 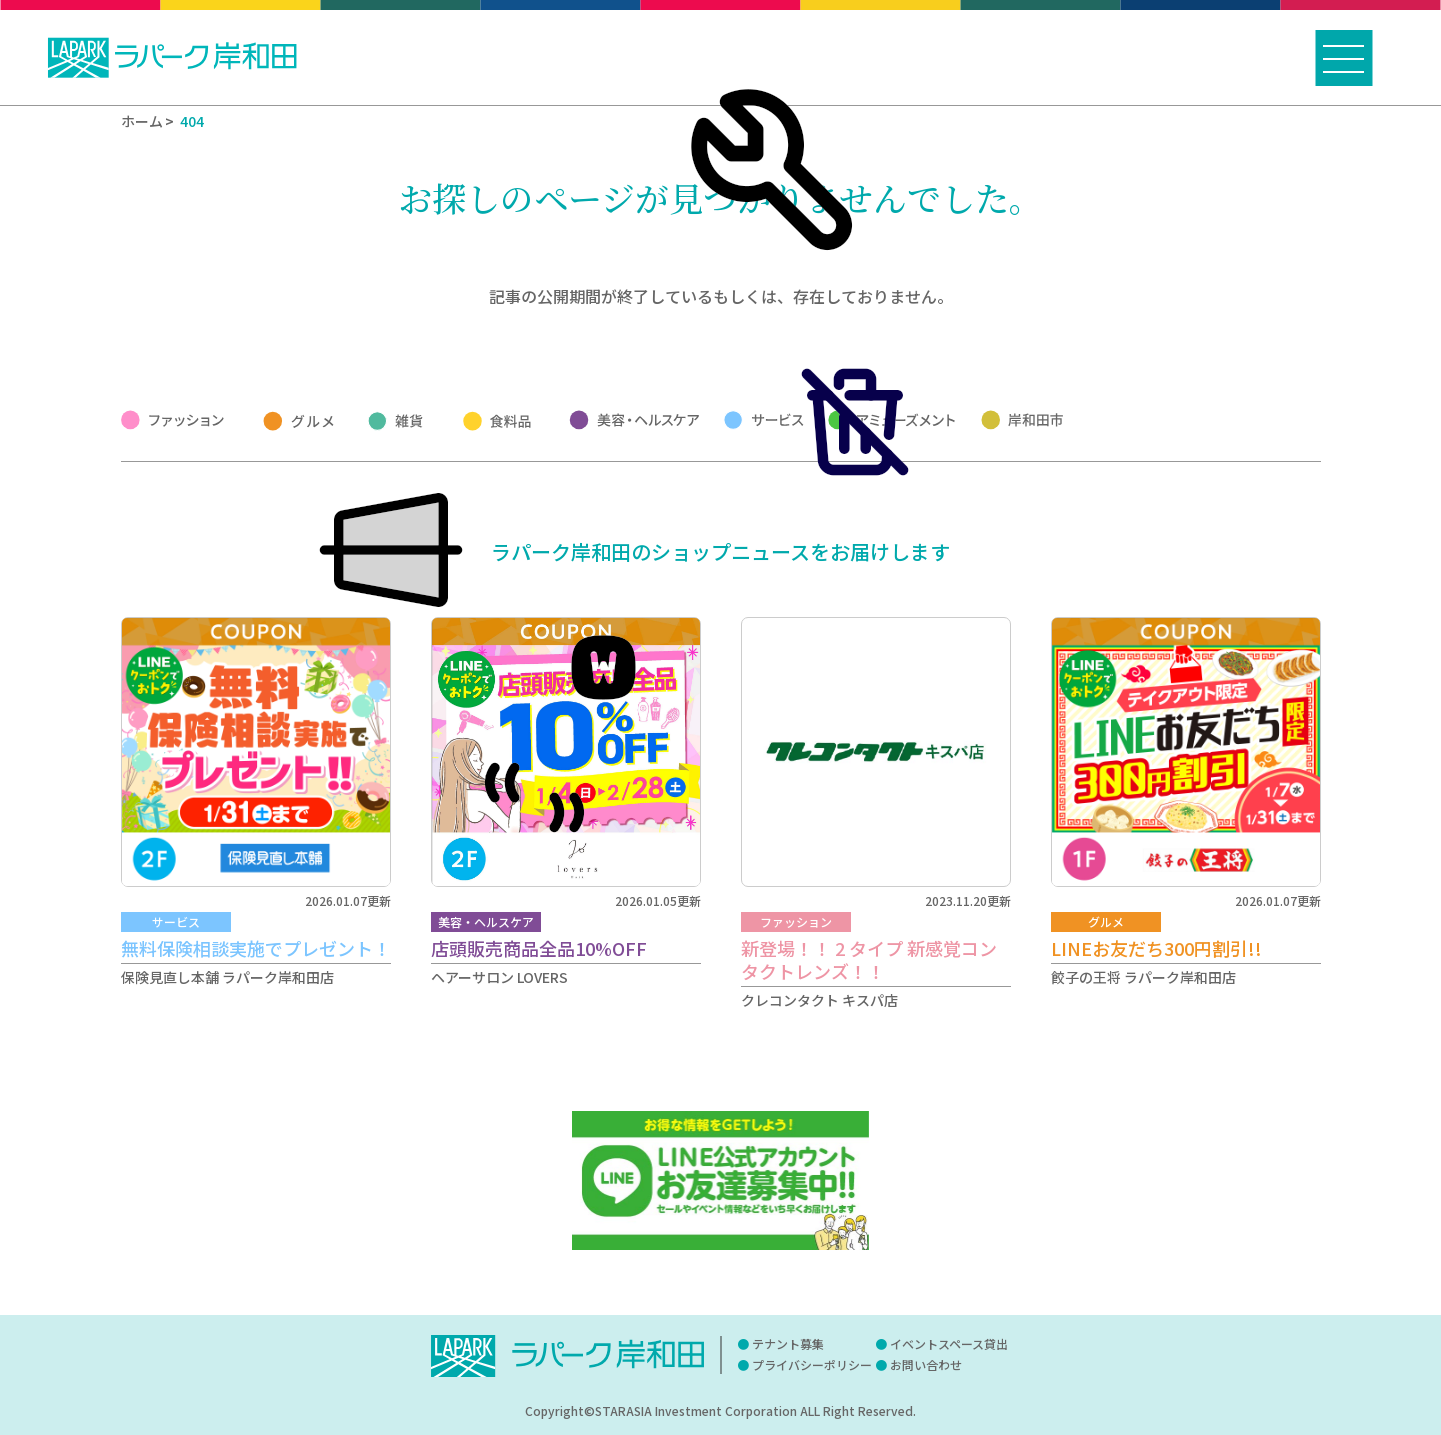 What do you see at coordinates (771, 169) in the screenshot?
I see `access settings or configuration options` at bounding box center [771, 169].